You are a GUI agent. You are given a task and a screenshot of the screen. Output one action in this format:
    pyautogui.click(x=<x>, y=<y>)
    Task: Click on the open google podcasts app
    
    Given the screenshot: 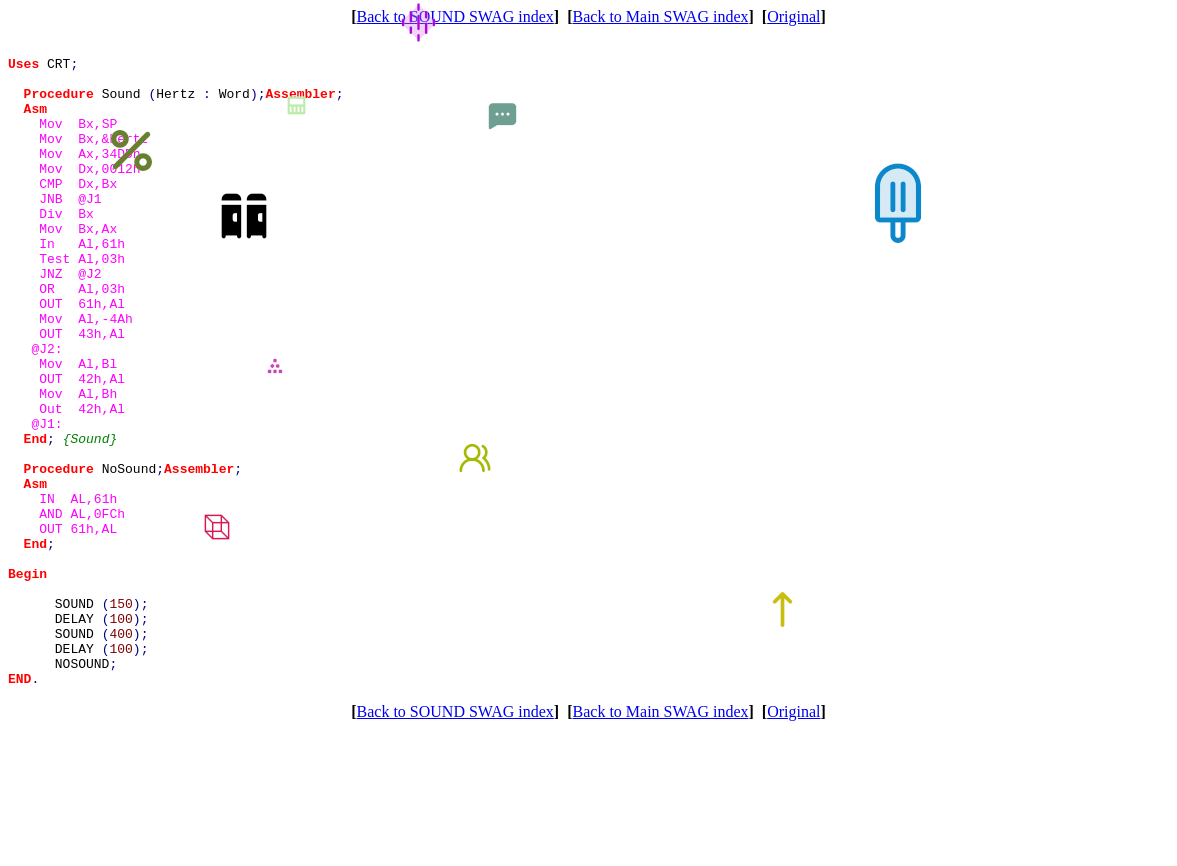 What is the action you would take?
    pyautogui.click(x=418, y=22)
    